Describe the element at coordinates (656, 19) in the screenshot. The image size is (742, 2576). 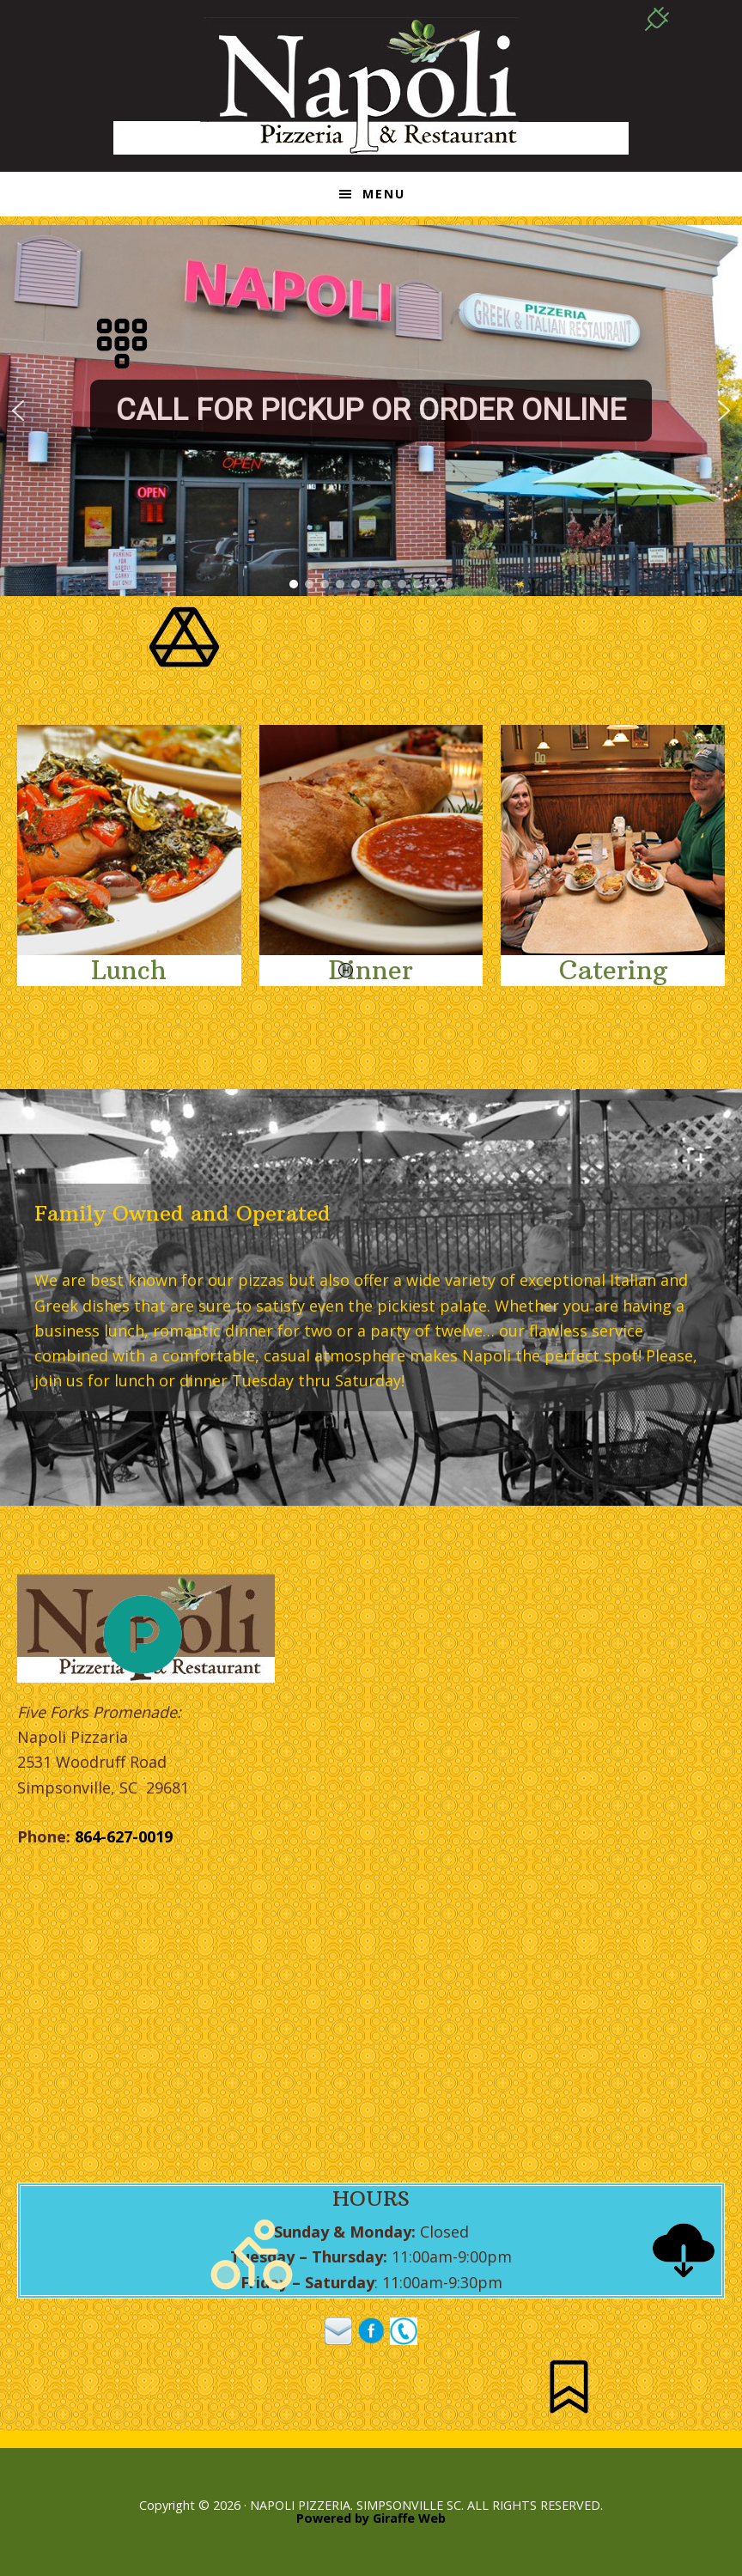
I see `connect to a power source` at that location.